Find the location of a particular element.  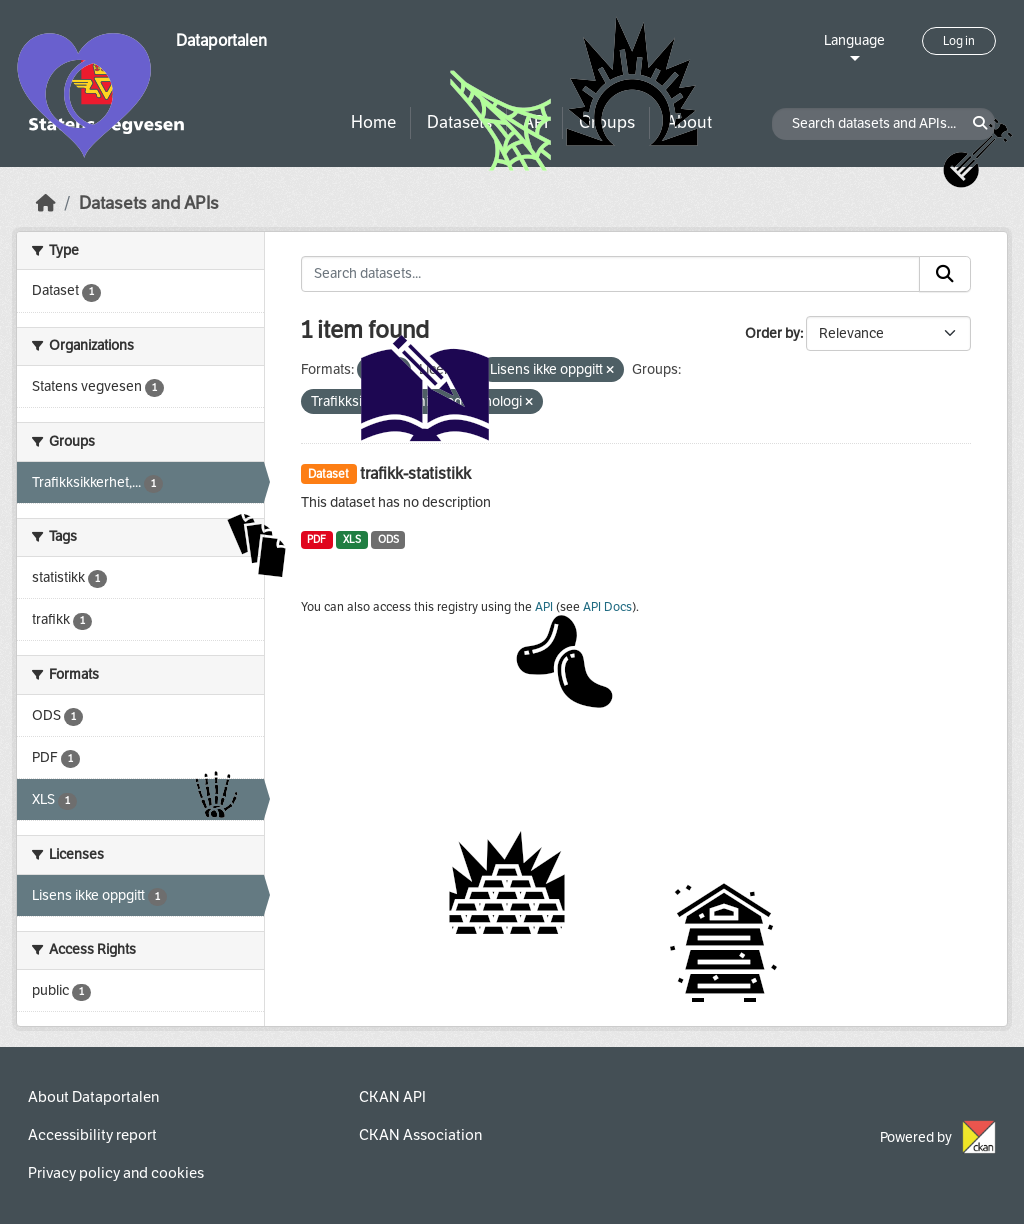

indicates final form or ultimate upgrade in a game is located at coordinates (633, 81).